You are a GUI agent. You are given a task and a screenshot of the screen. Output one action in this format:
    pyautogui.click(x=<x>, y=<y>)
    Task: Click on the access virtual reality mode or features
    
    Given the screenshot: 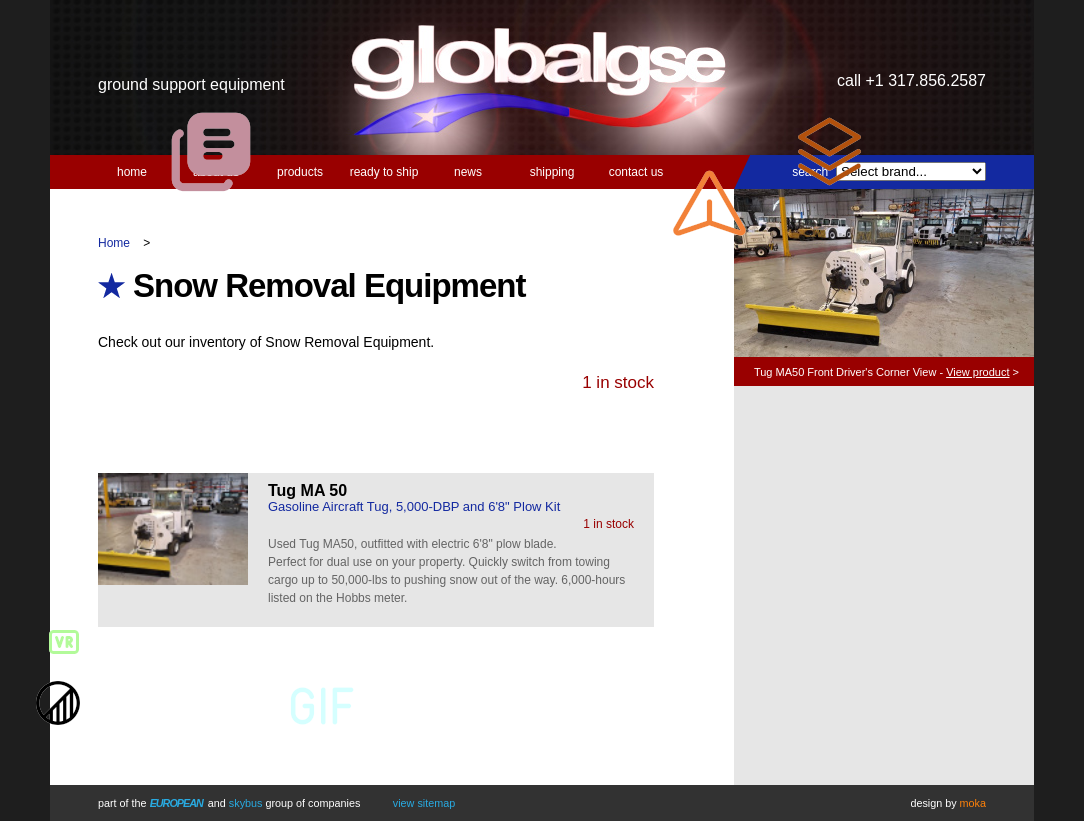 What is the action you would take?
    pyautogui.click(x=64, y=642)
    